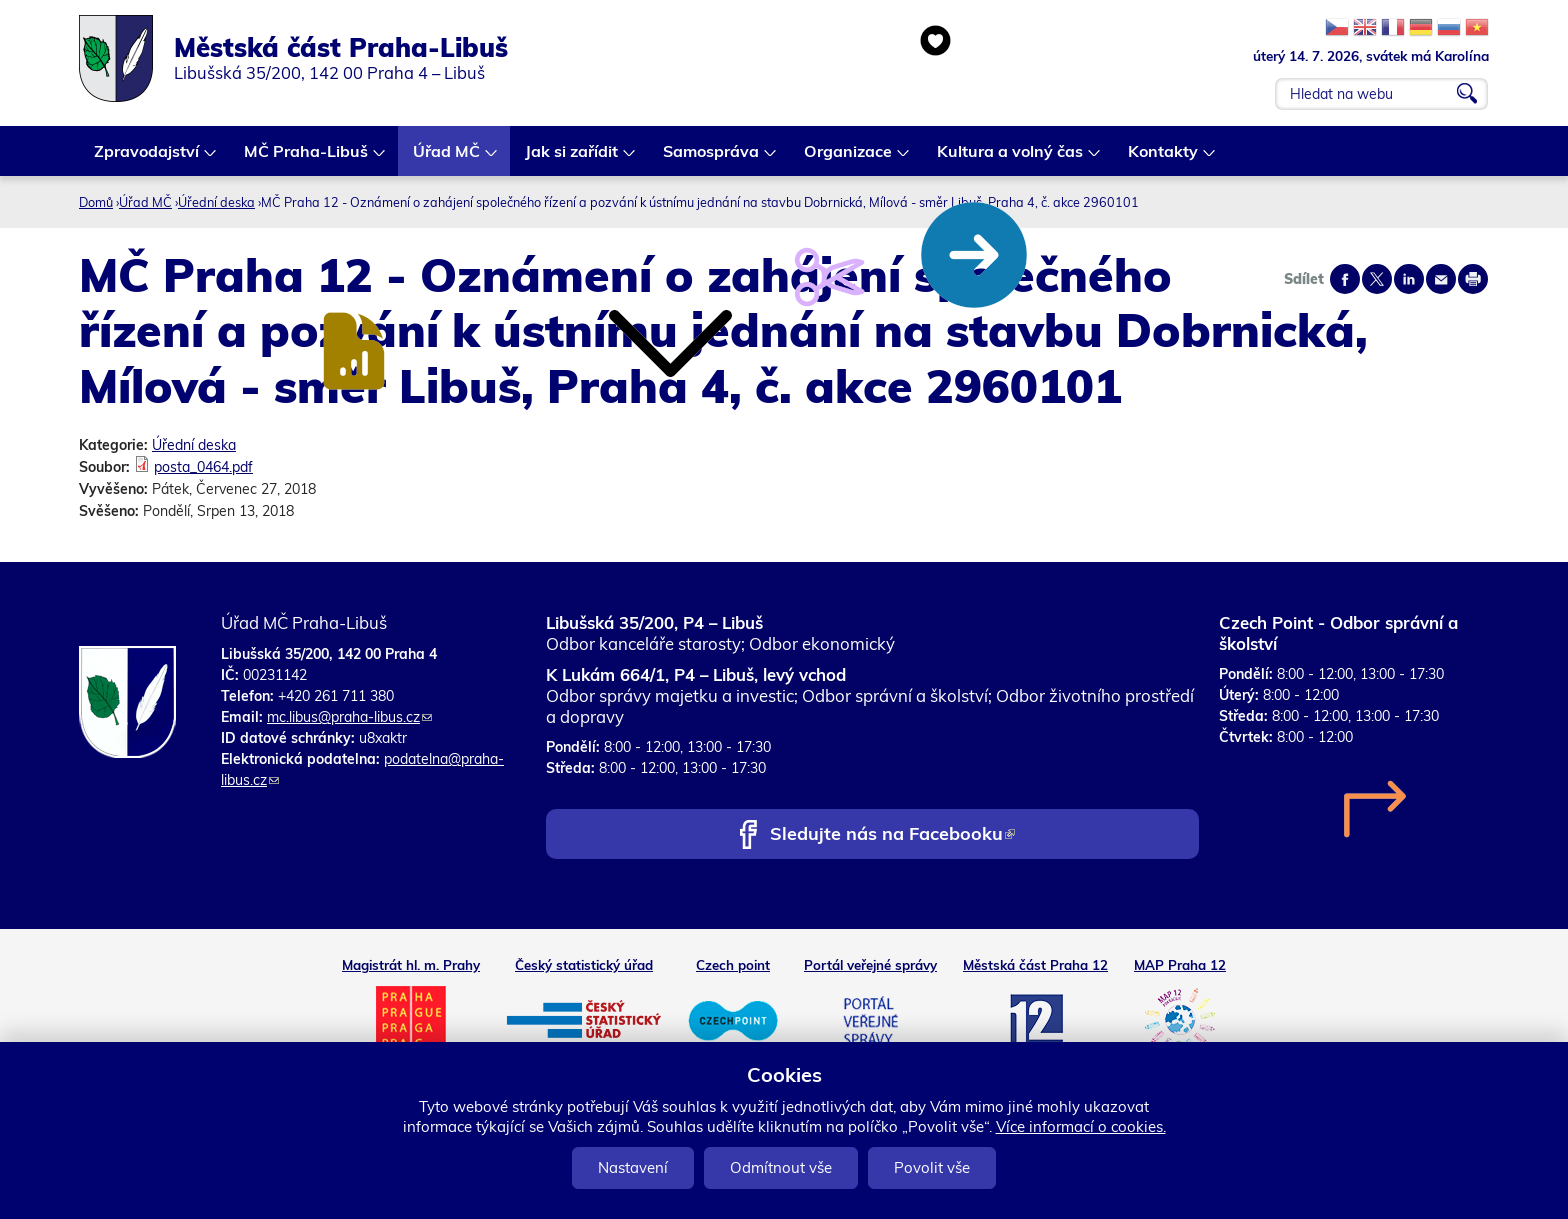  What do you see at coordinates (1375, 809) in the screenshot?
I see `redirect or forward content` at bounding box center [1375, 809].